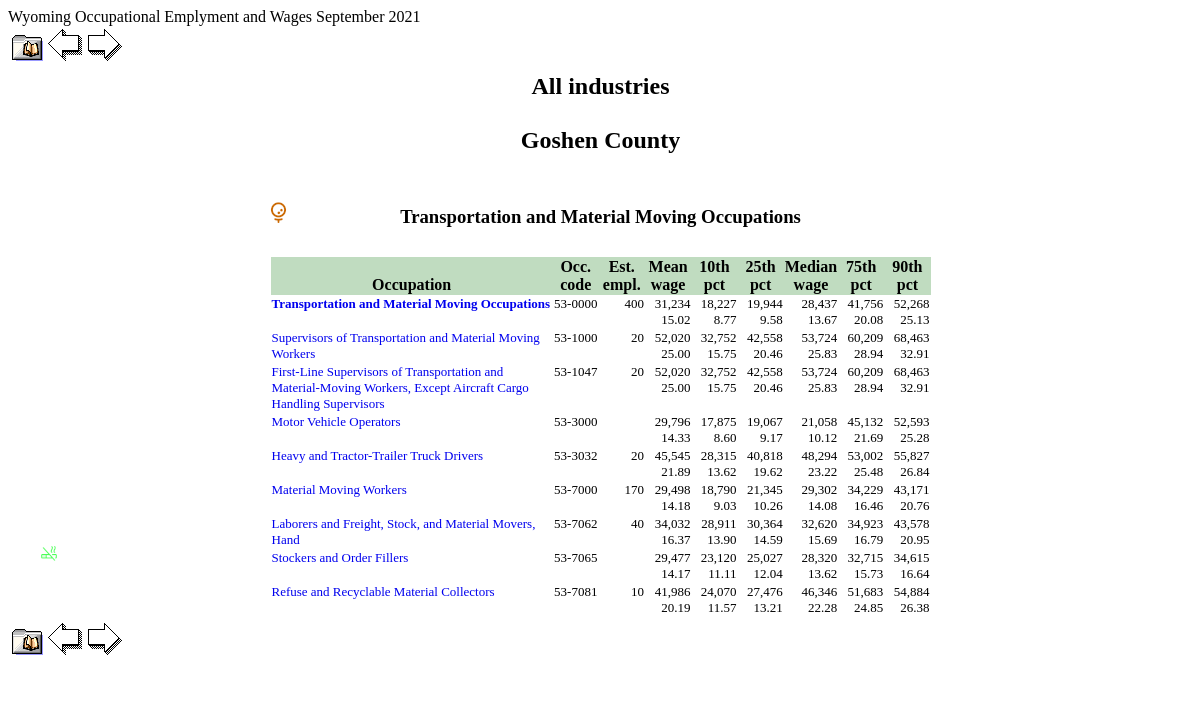 This screenshot has width=1201, height=720. Describe the element at coordinates (278, 212) in the screenshot. I see `access golf-related features or content` at that location.